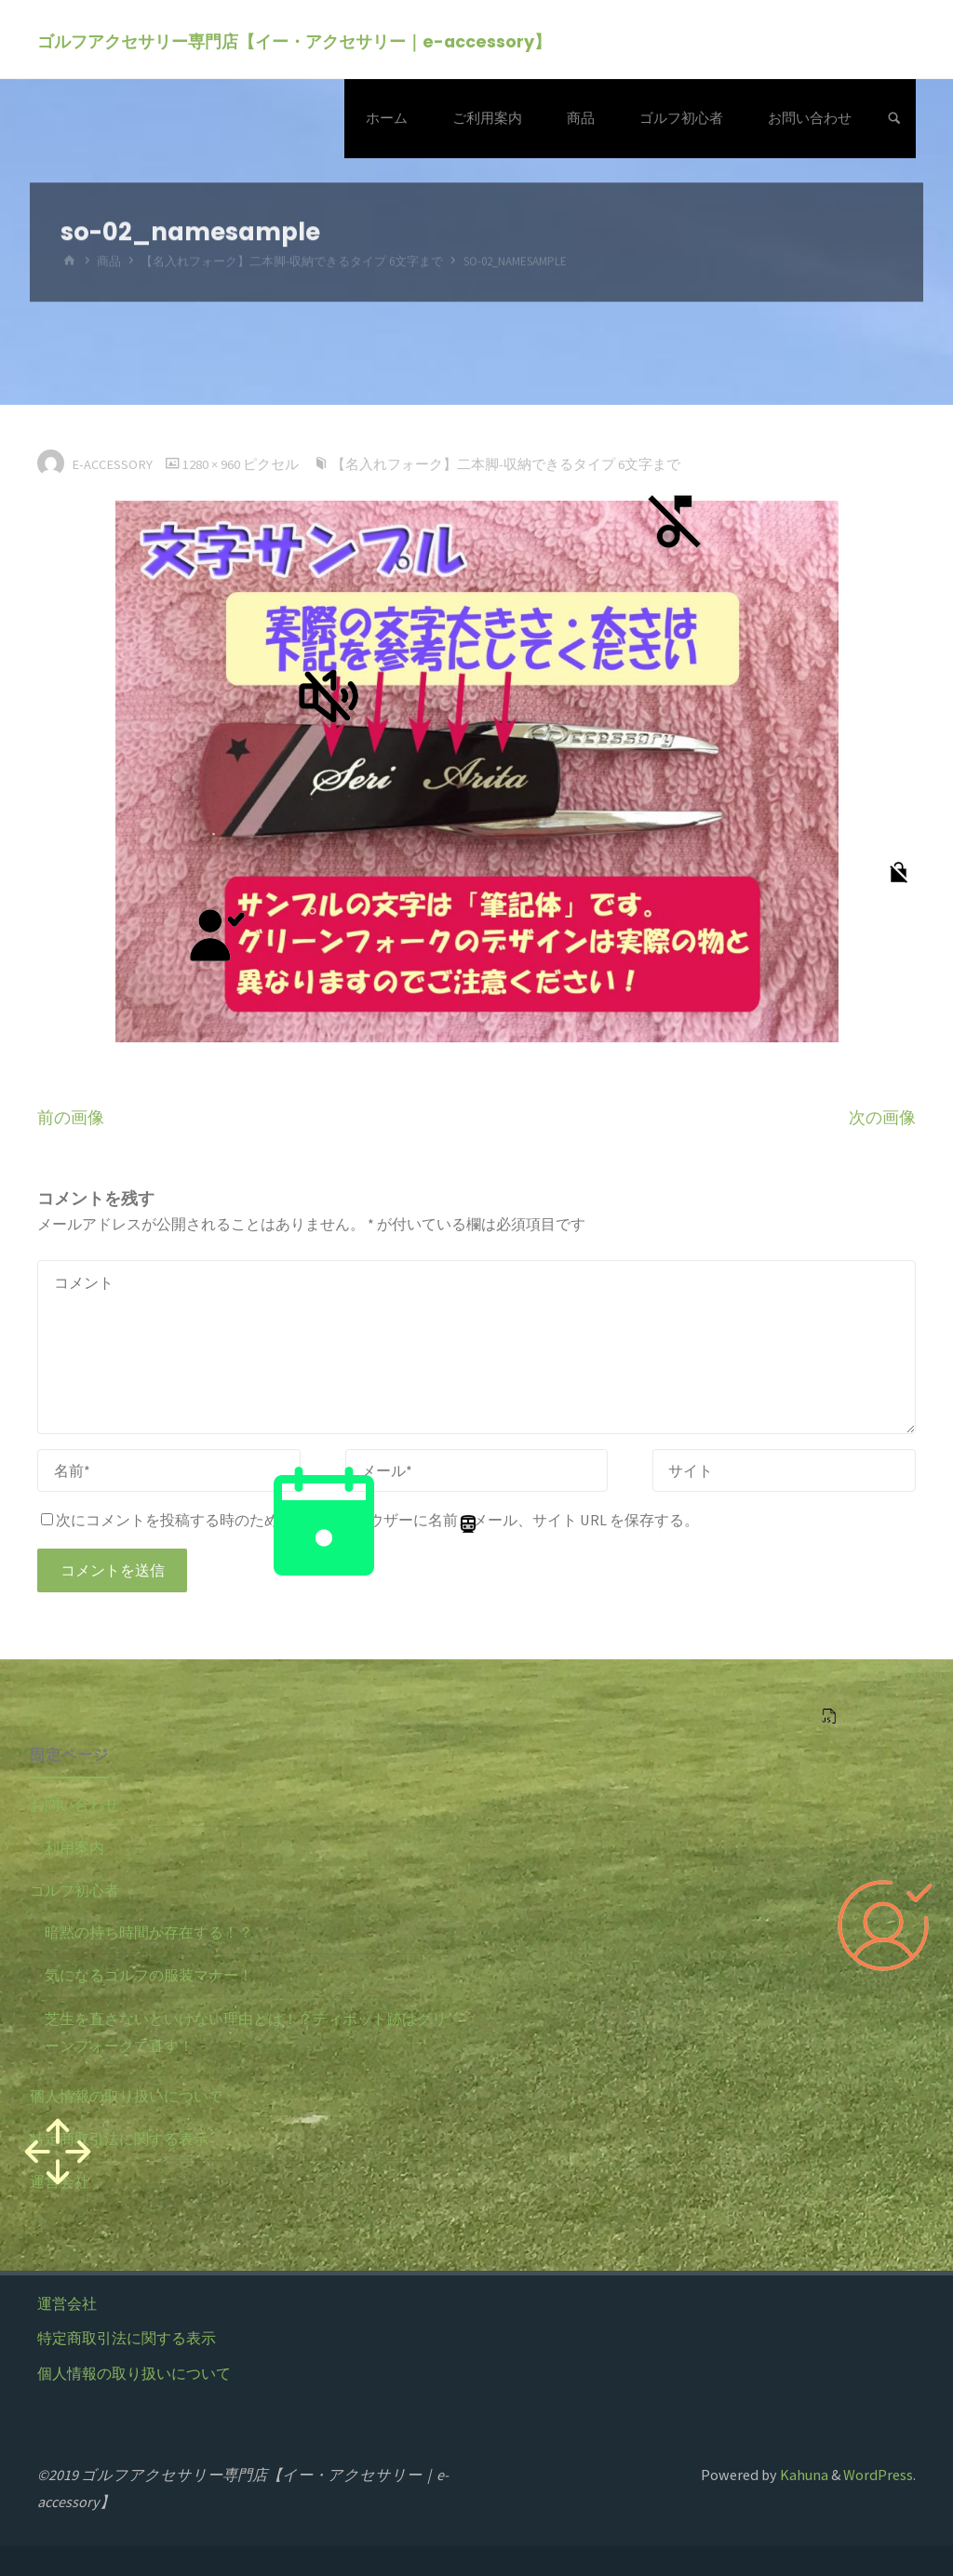  What do you see at coordinates (829, 1716) in the screenshot?
I see `javascript file indicator` at bounding box center [829, 1716].